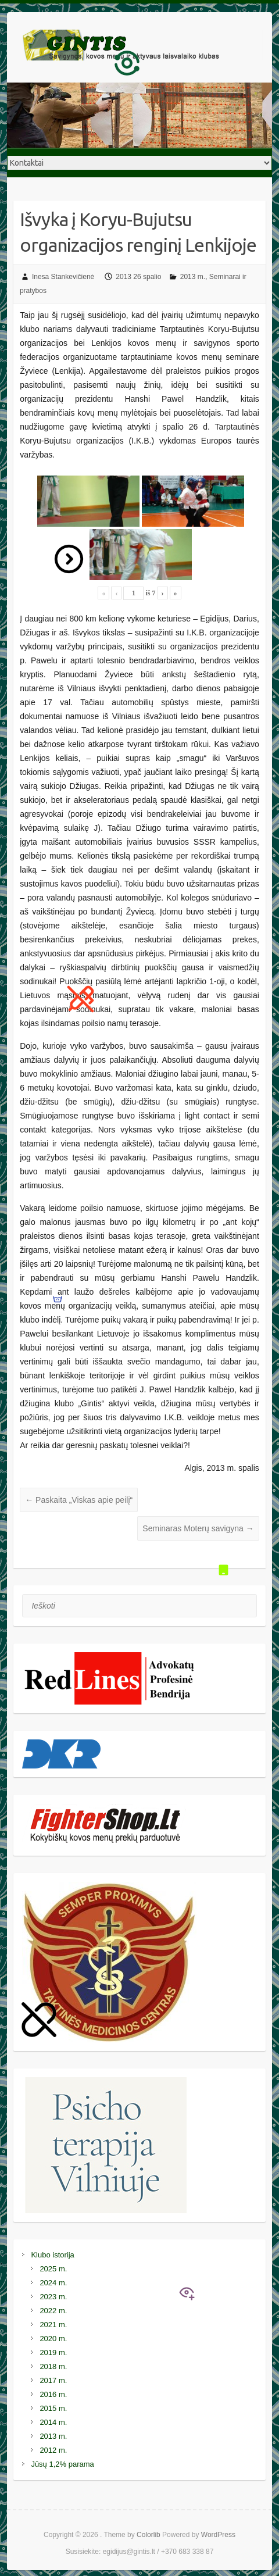 The height and width of the screenshot is (2576, 279). What do you see at coordinates (58, 1299) in the screenshot?
I see `wash at low temperature setting` at bounding box center [58, 1299].